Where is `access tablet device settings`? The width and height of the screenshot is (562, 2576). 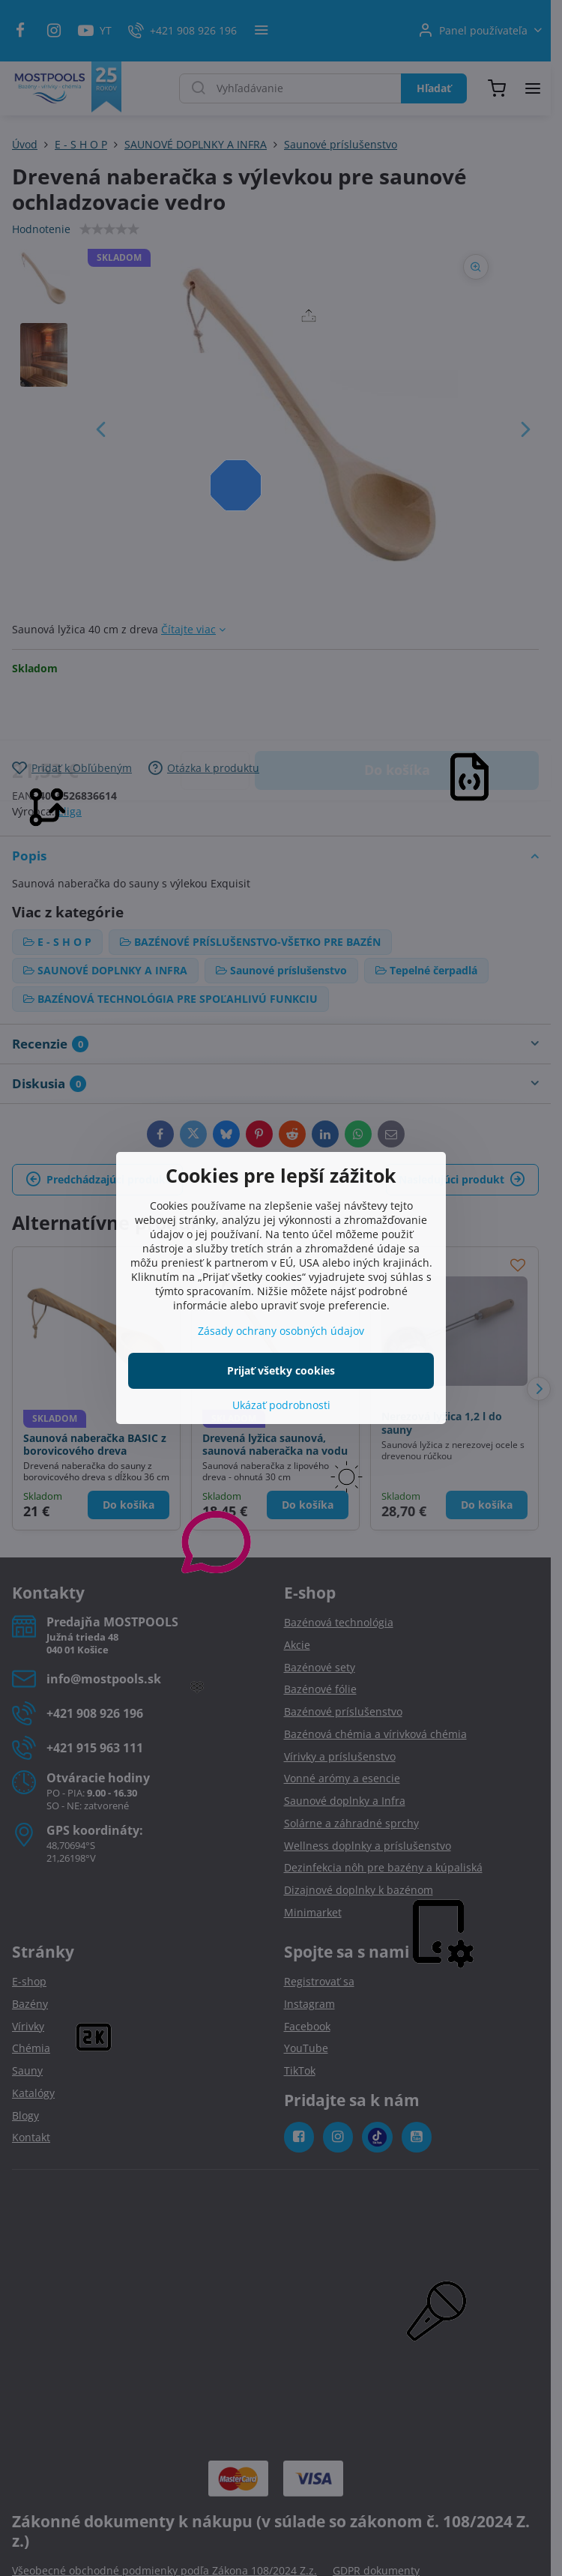
access tablet device settings is located at coordinates (438, 1931).